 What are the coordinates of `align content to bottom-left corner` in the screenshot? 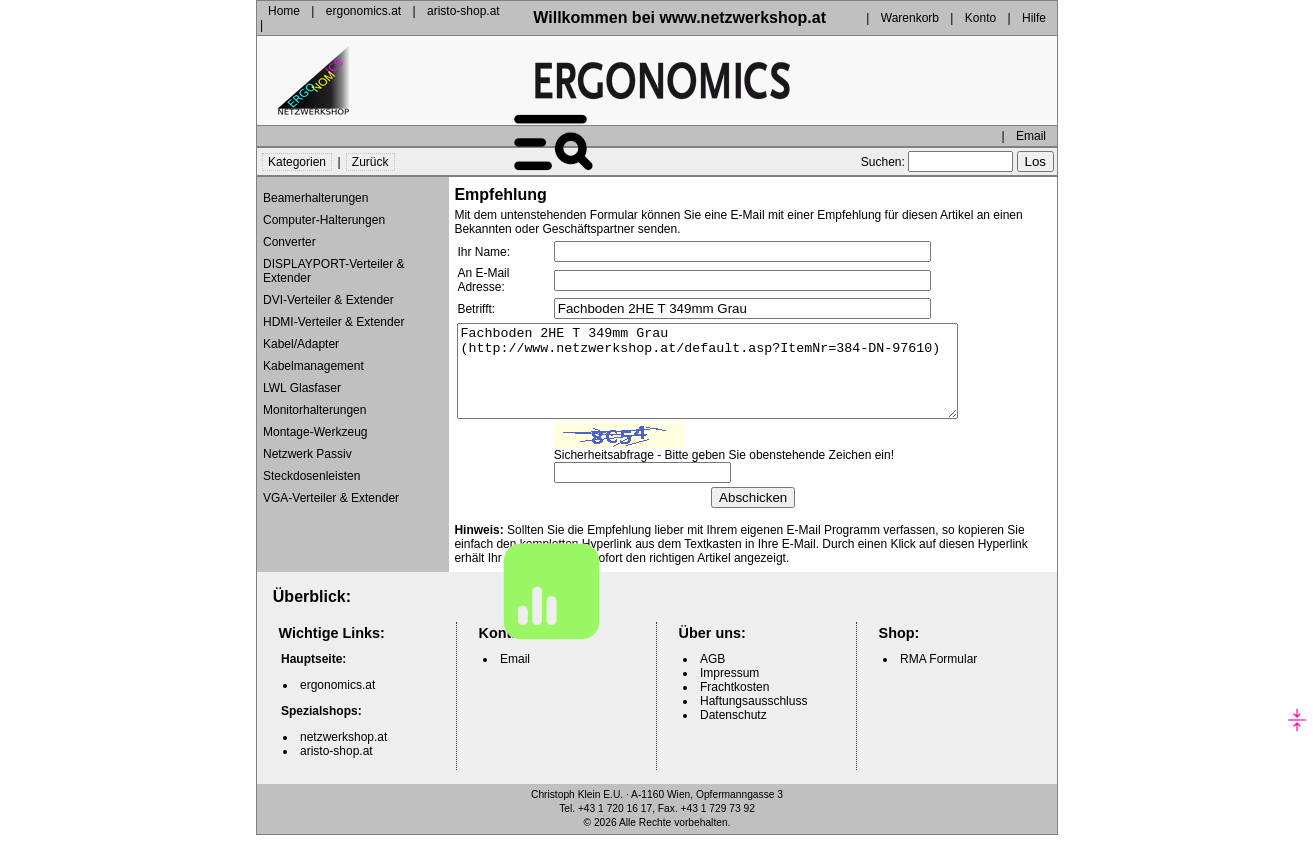 It's located at (551, 591).